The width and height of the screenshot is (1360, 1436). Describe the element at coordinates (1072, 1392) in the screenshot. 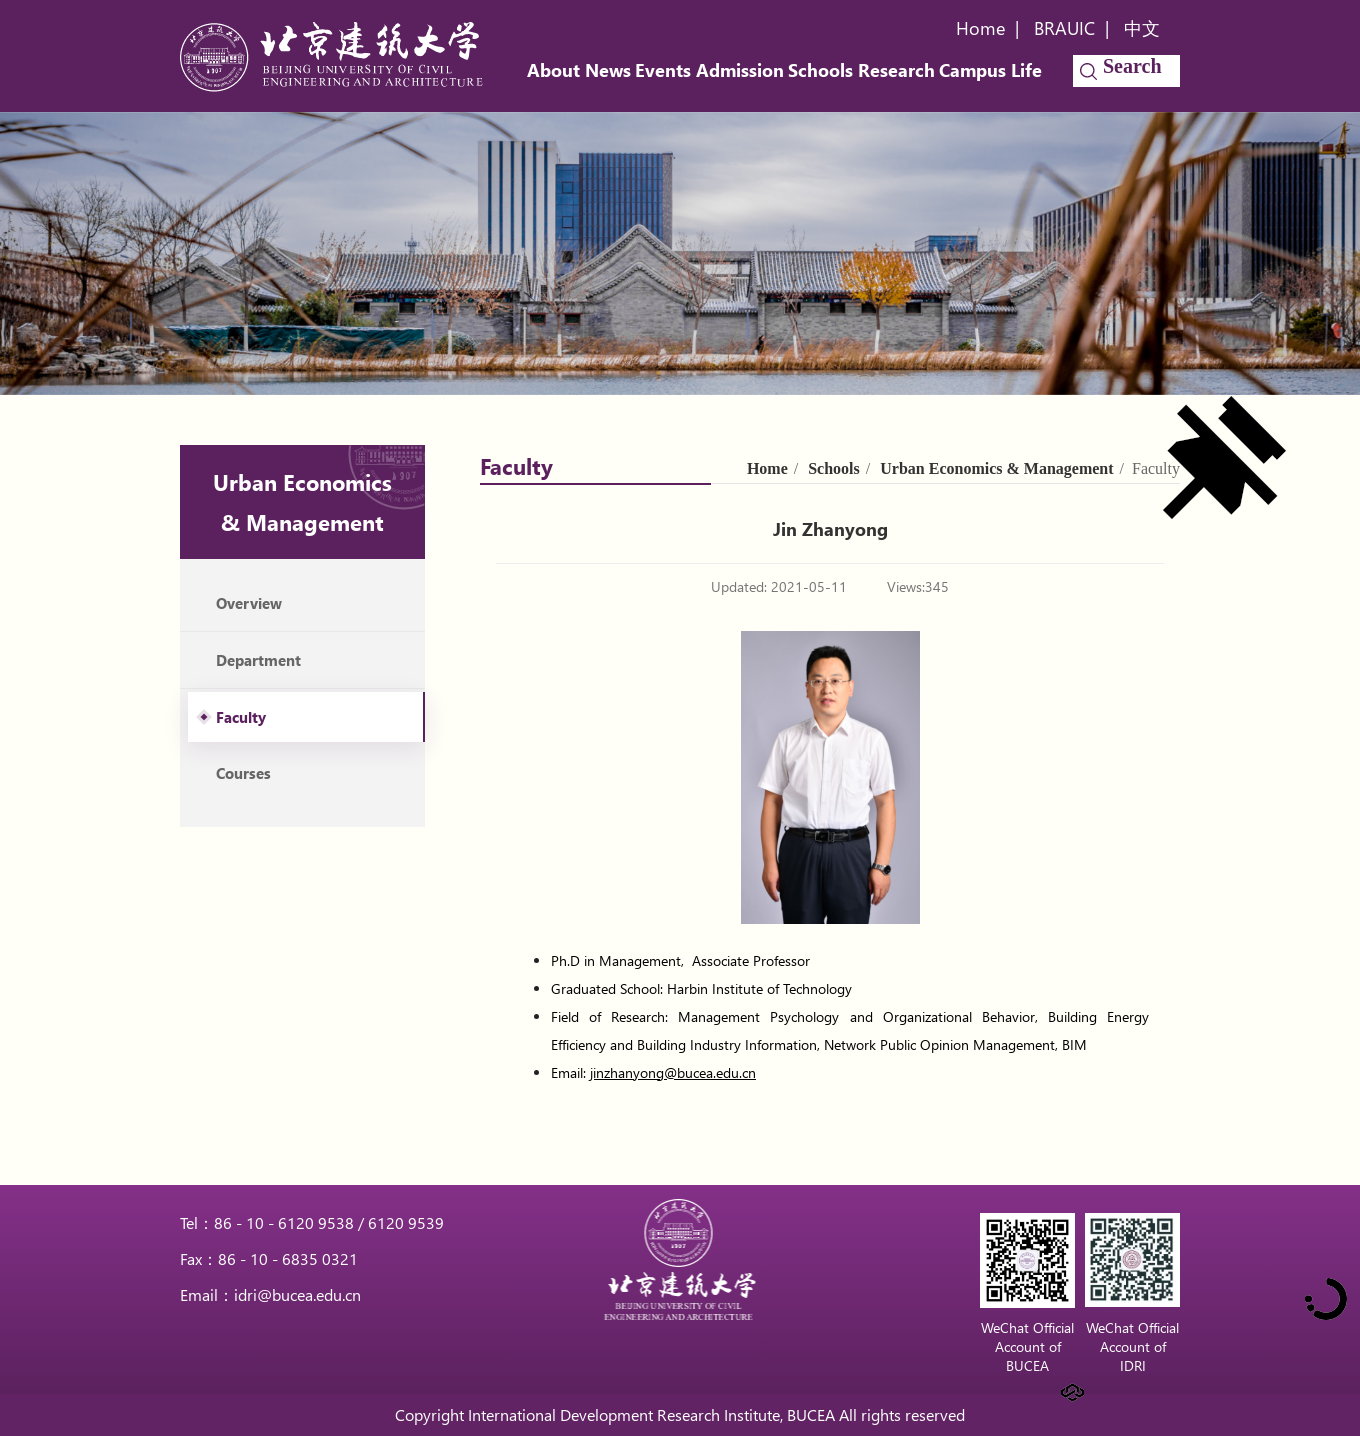

I see `loopback framework logo` at that location.